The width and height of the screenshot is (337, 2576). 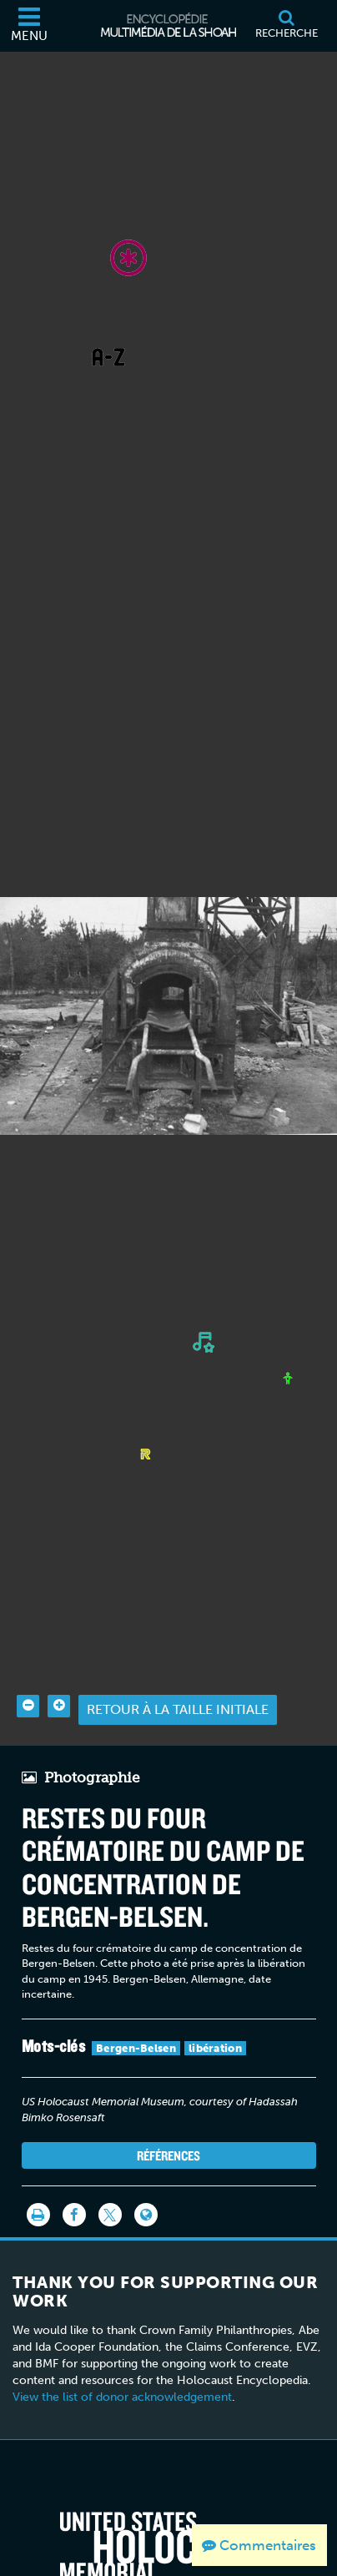 I want to click on open the Revolut banking app, so click(x=145, y=1454).